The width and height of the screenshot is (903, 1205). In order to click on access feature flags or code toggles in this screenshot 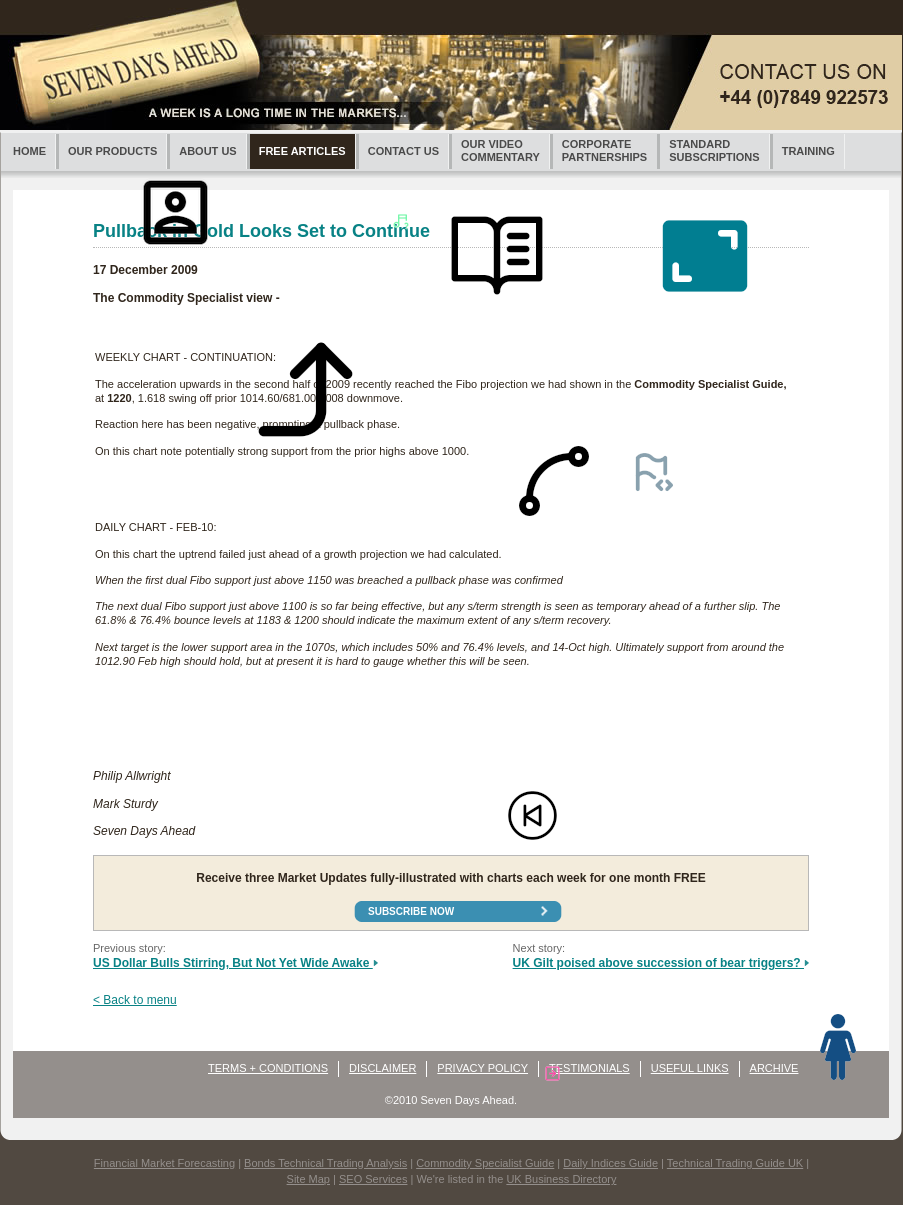, I will do `click(651, 471)`.